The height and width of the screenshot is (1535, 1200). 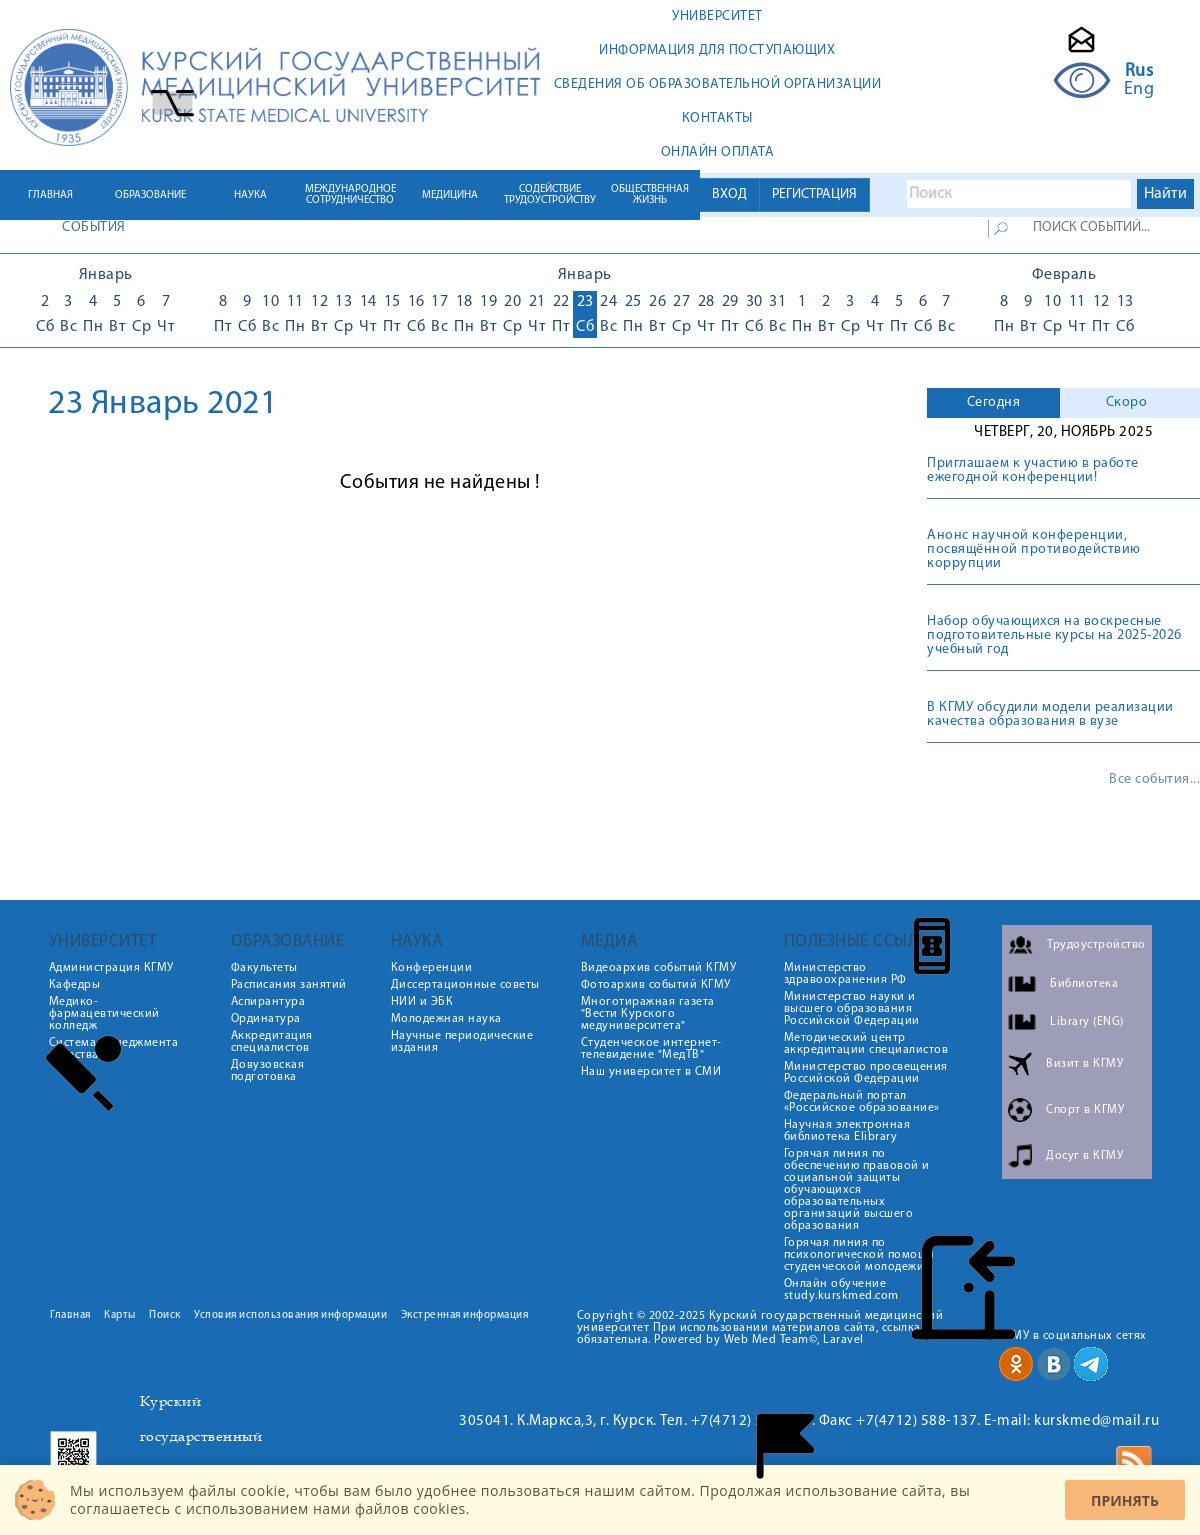 I want to click on flag or bookmark an item, so click(x=785, y=1442).